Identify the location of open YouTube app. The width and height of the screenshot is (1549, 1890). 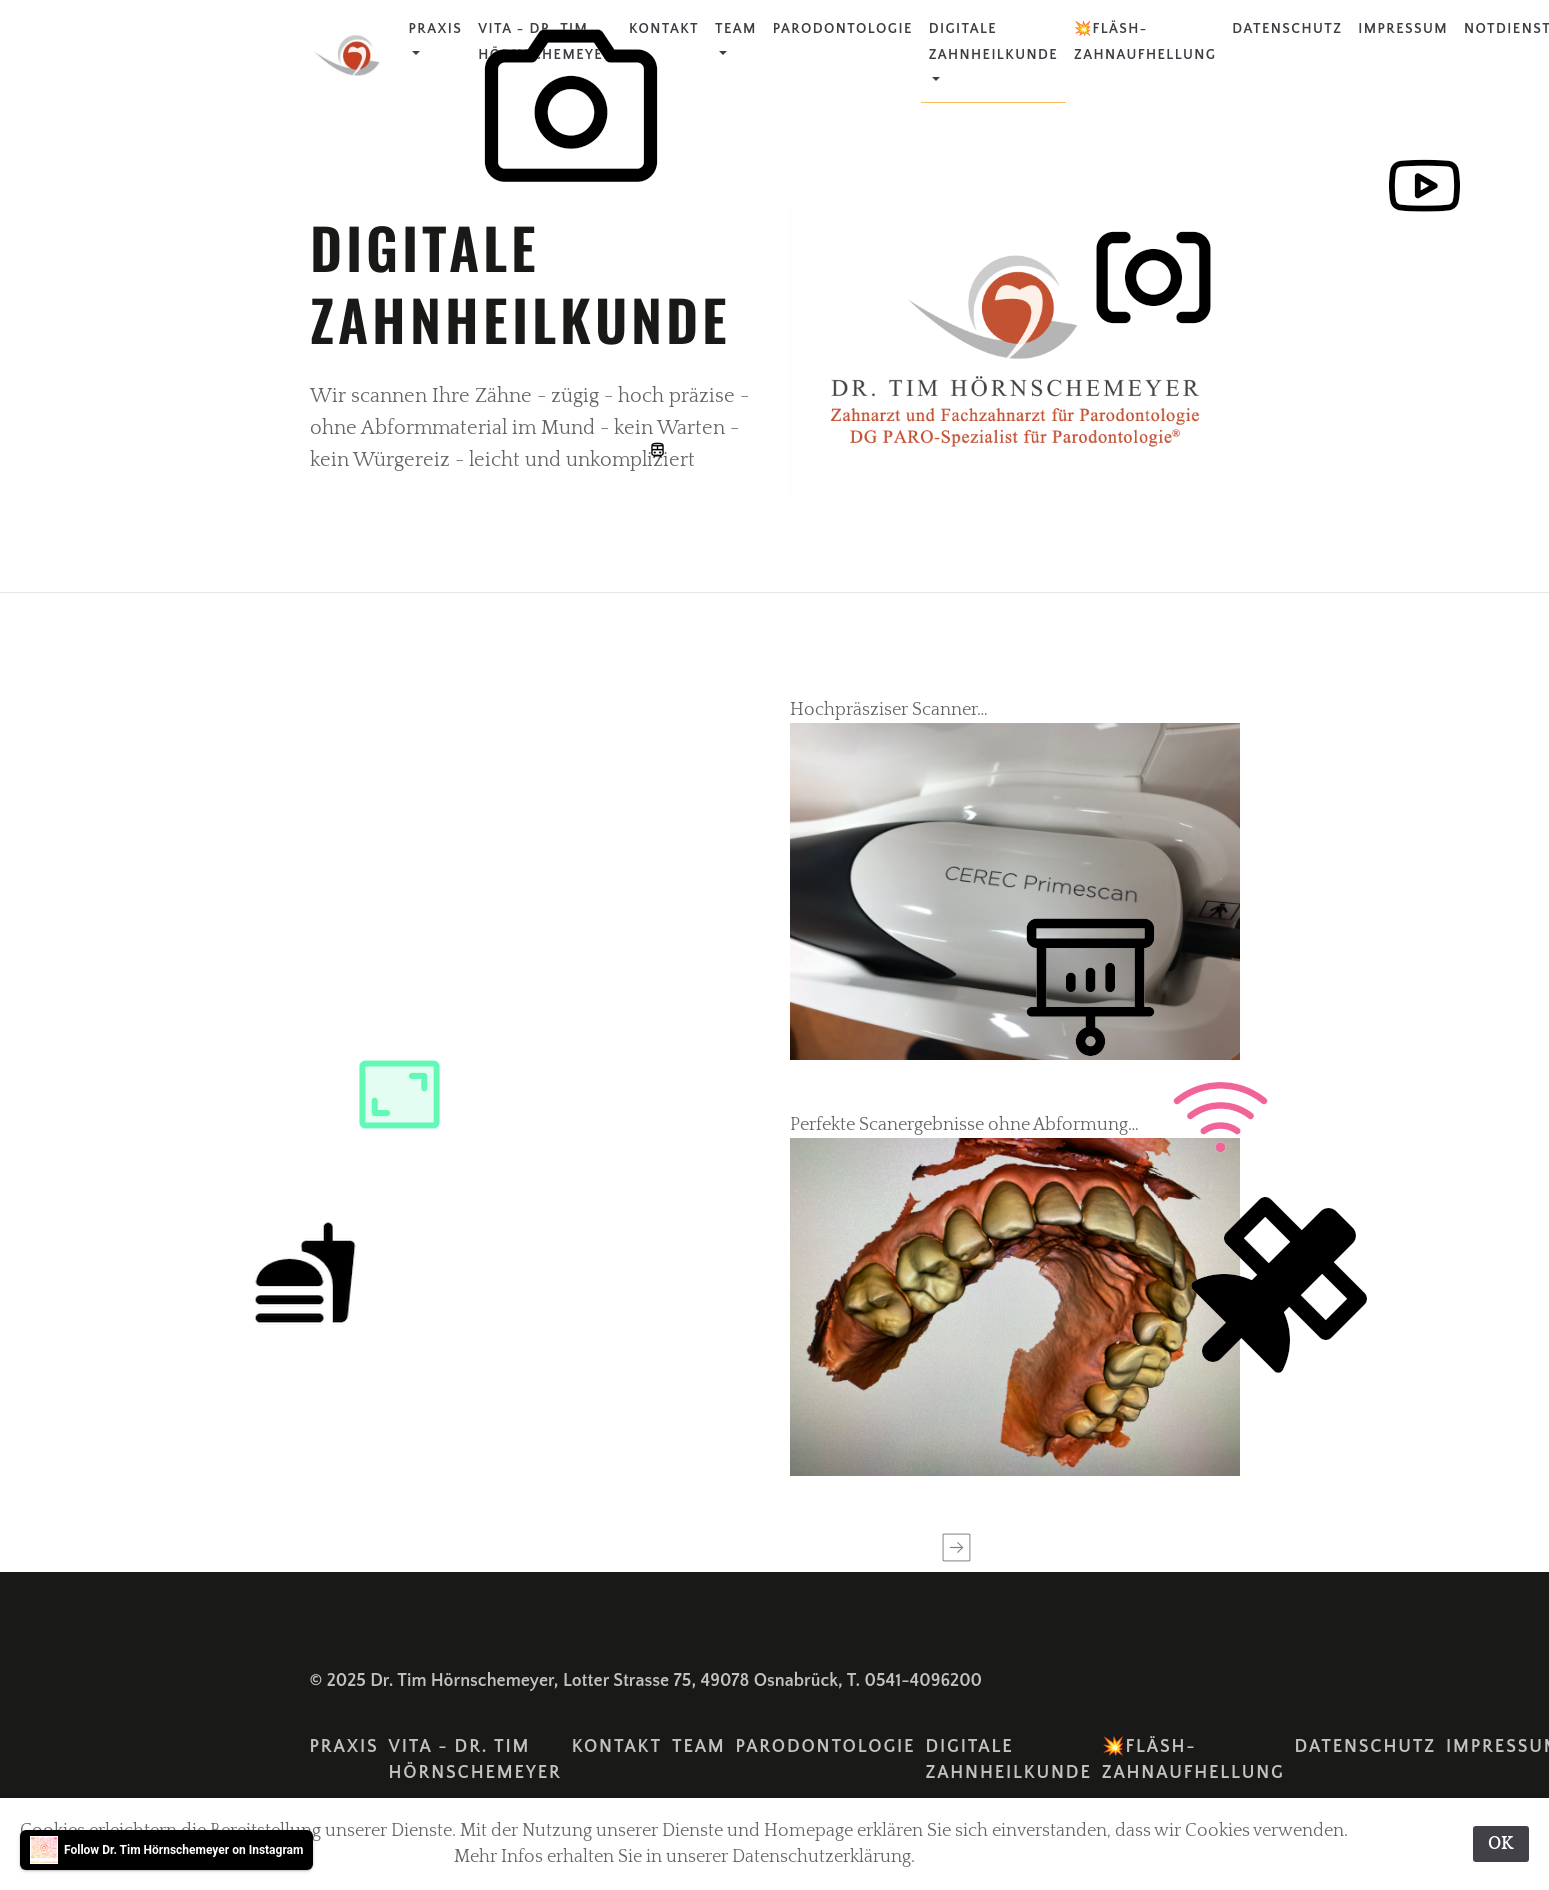
(1424, 186).